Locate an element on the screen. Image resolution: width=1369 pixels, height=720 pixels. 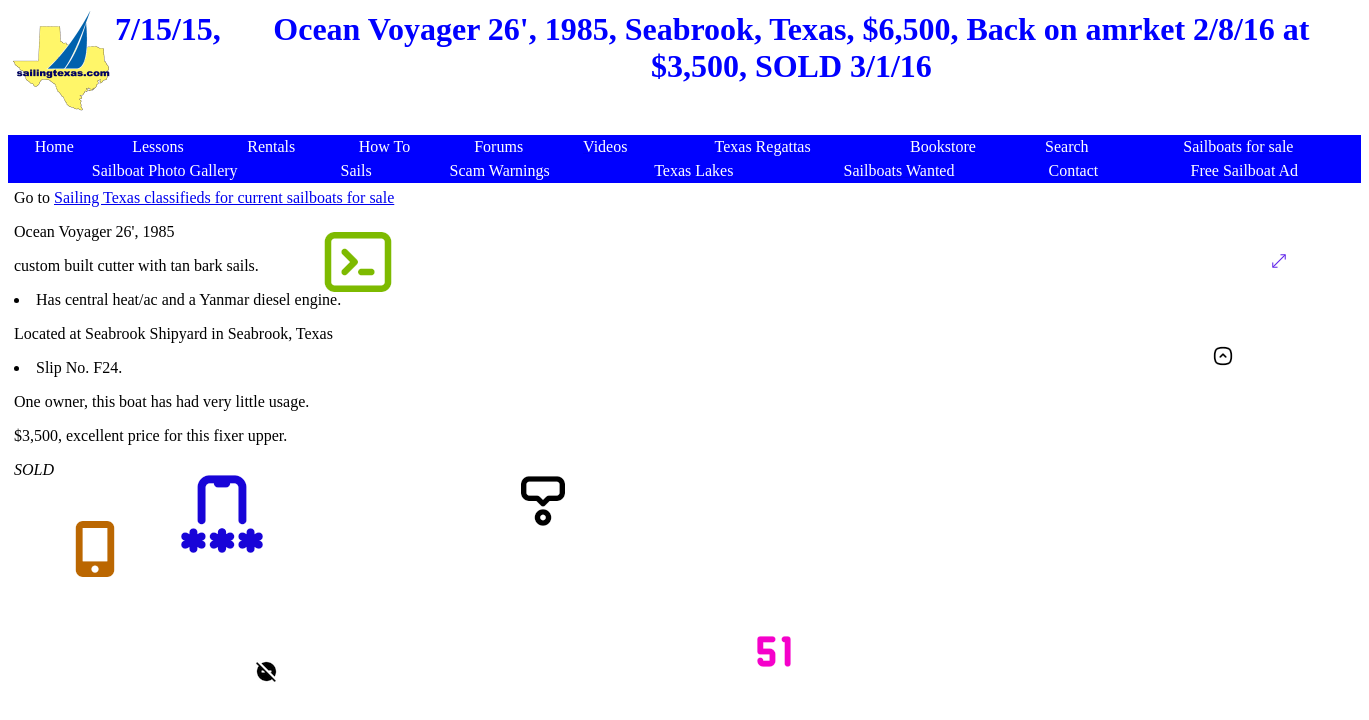
resize a window or element is located at coordinates (1279, 261).